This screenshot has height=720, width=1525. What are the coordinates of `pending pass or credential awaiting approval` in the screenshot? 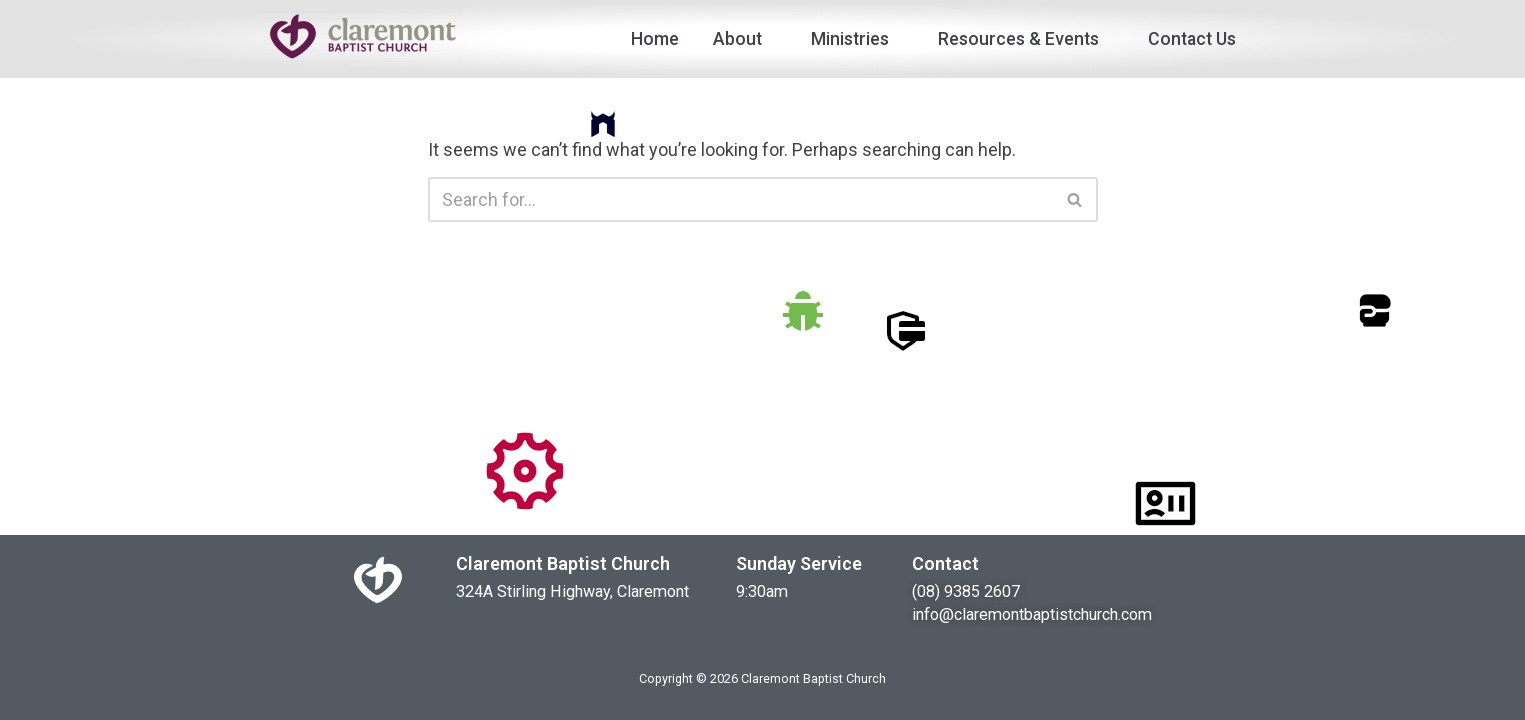 It's located at (1165, 503).